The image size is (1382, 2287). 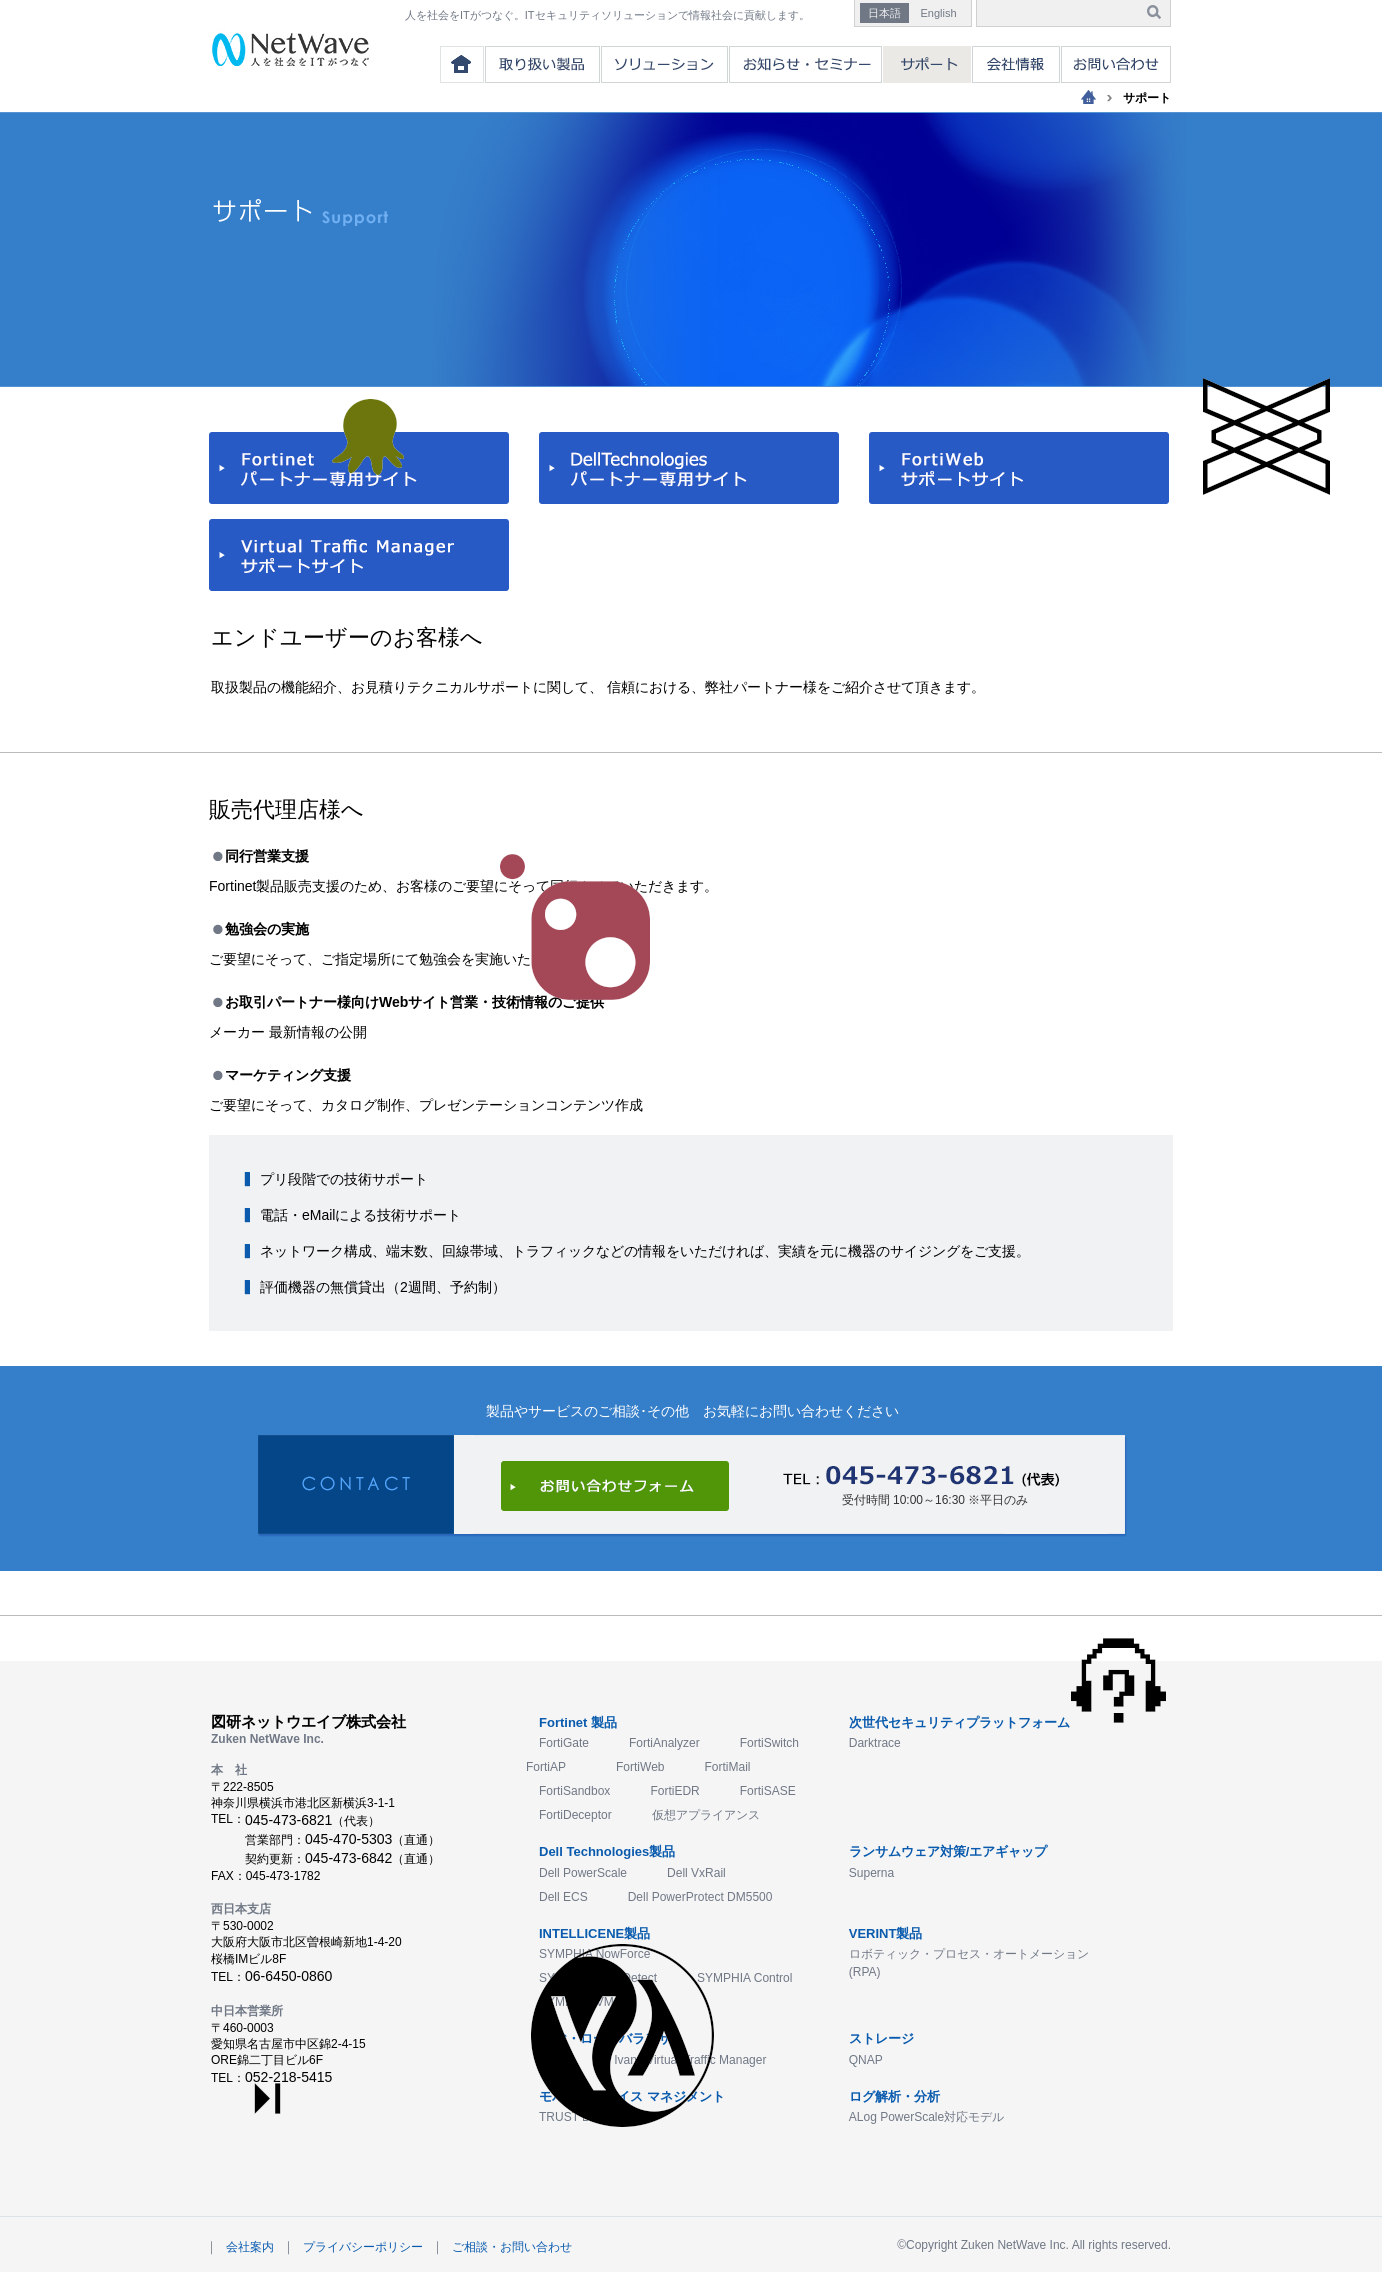 I want to click on posit brand logo, so click(x=1266, y=436).